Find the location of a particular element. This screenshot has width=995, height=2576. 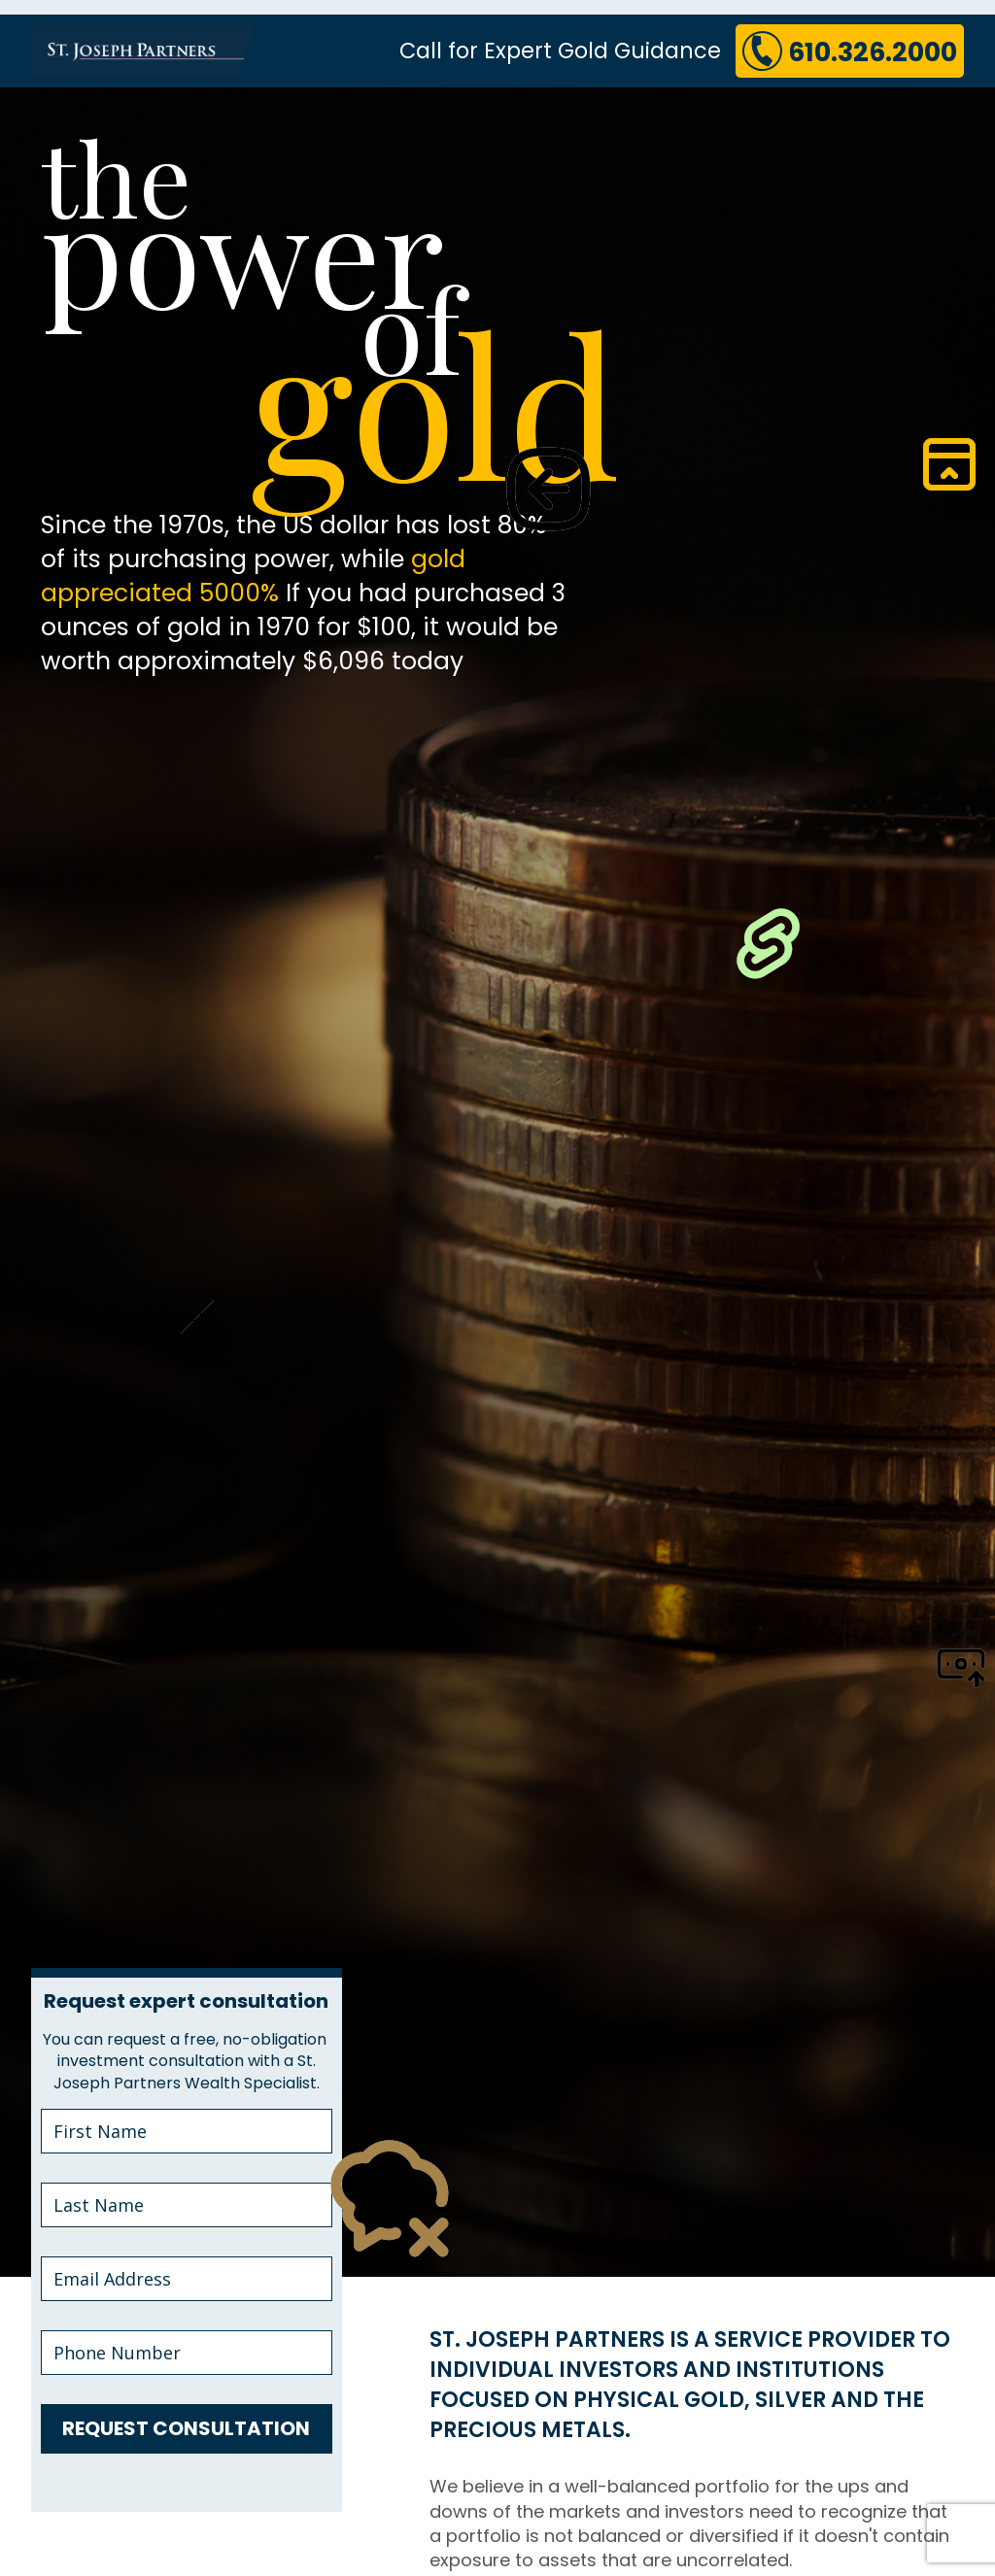

go back to the previous screen is located at coordinates (548, 489).